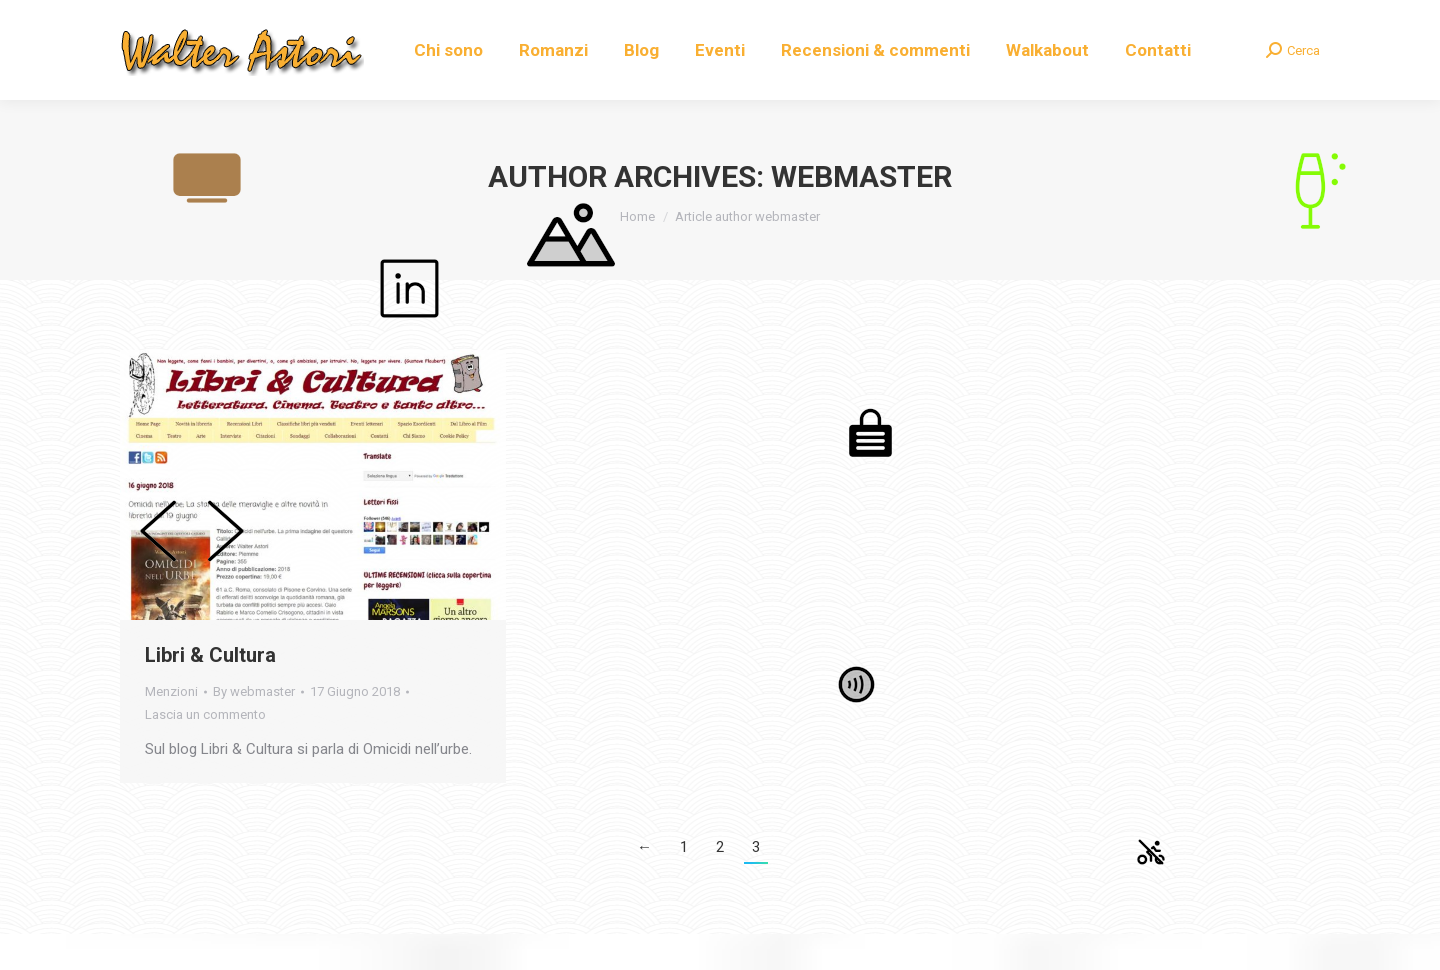  I want to click on view photos or image gallery, so click(571, 239).